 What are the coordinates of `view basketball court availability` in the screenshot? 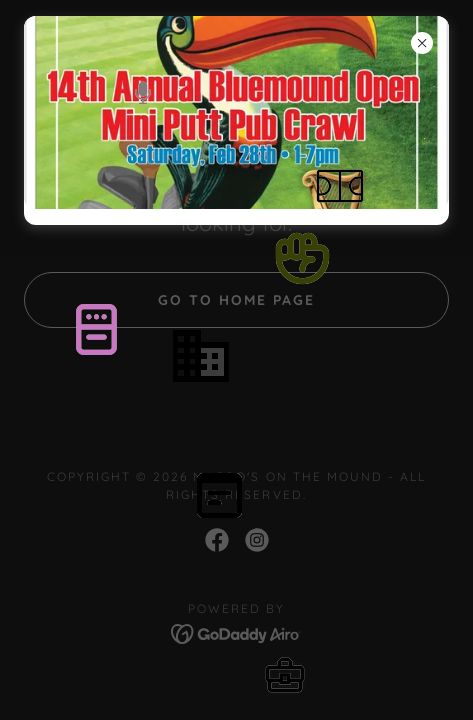 It's located at (340, 186).